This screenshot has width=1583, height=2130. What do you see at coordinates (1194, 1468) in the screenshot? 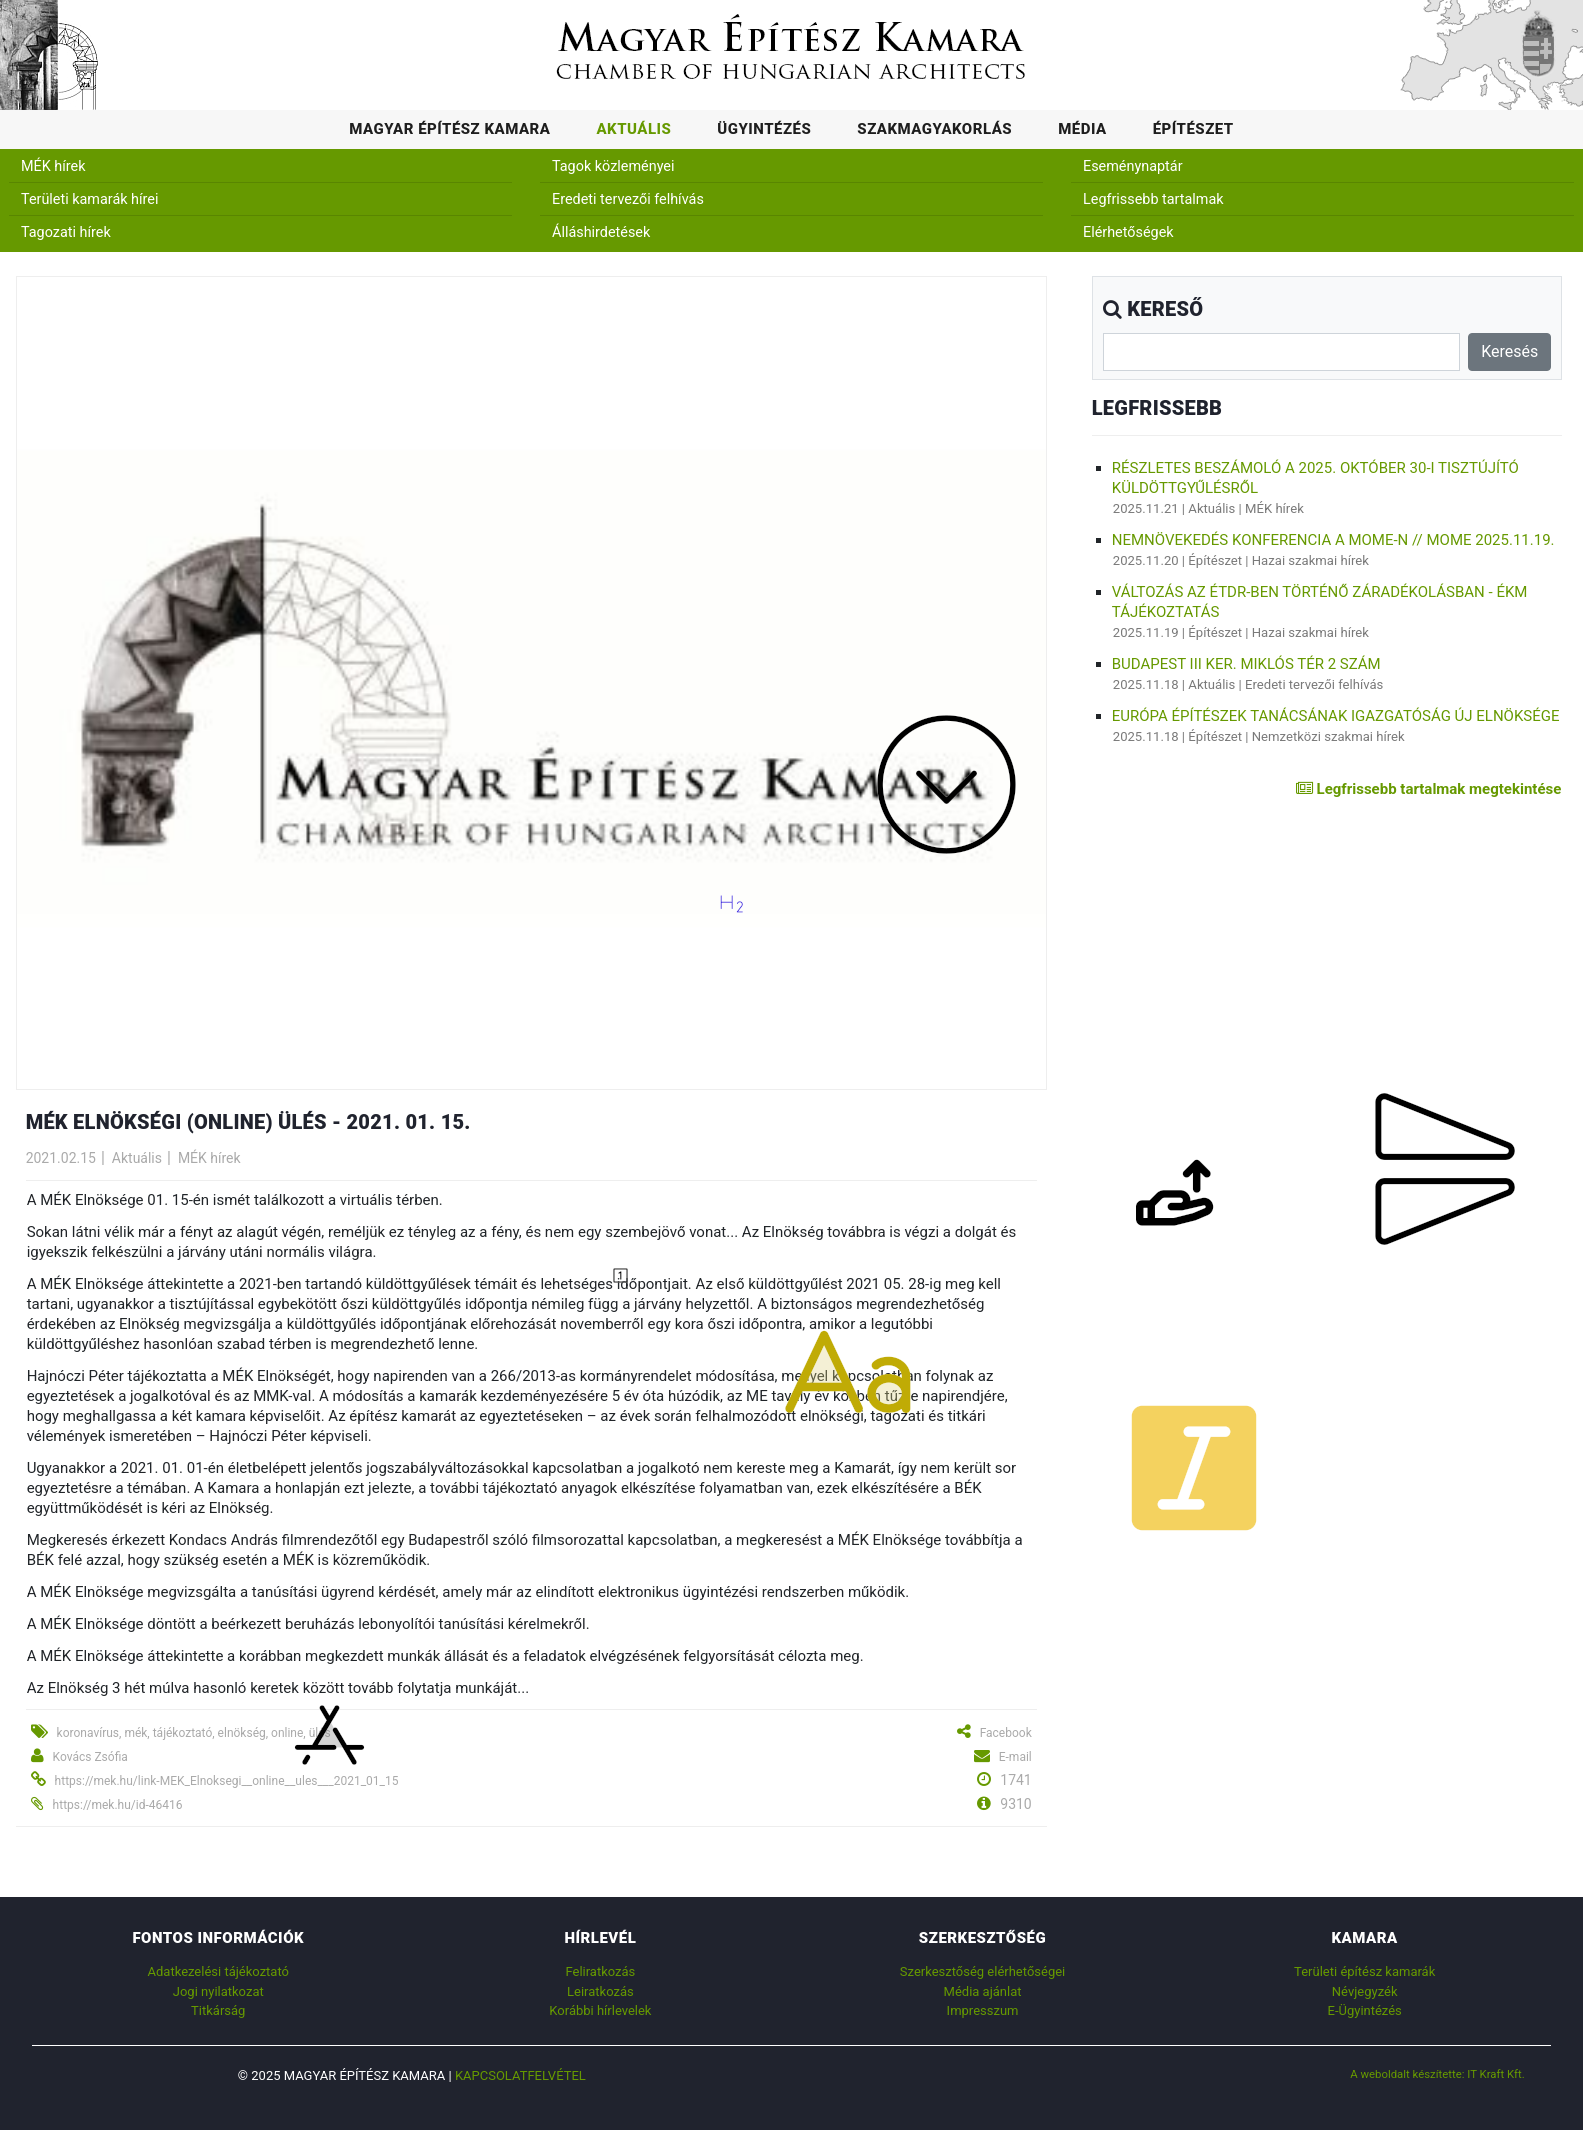
I see `apply italic formatting to selected text` at bounding box center [1194, 1468].